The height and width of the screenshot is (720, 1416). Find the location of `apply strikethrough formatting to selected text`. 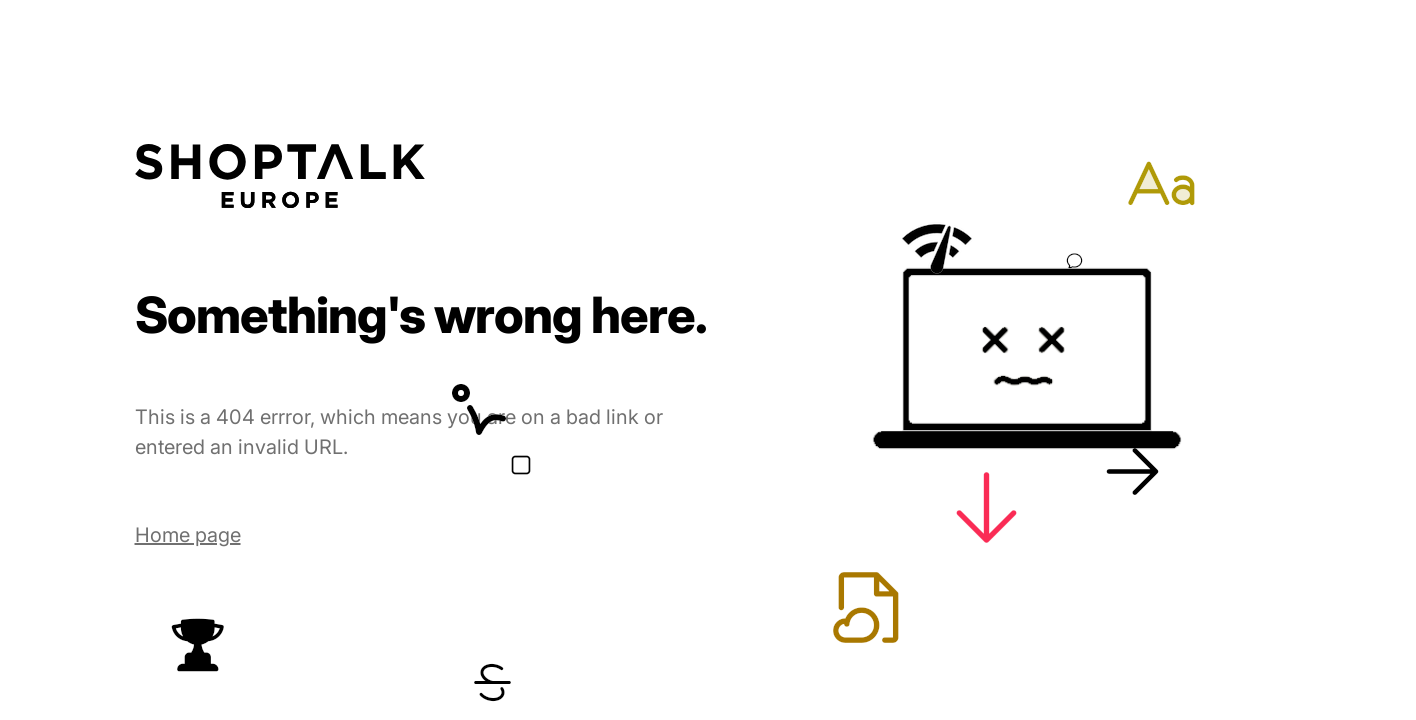

apply strikethrough formatting to selected text is located at coordinates (492, 682).